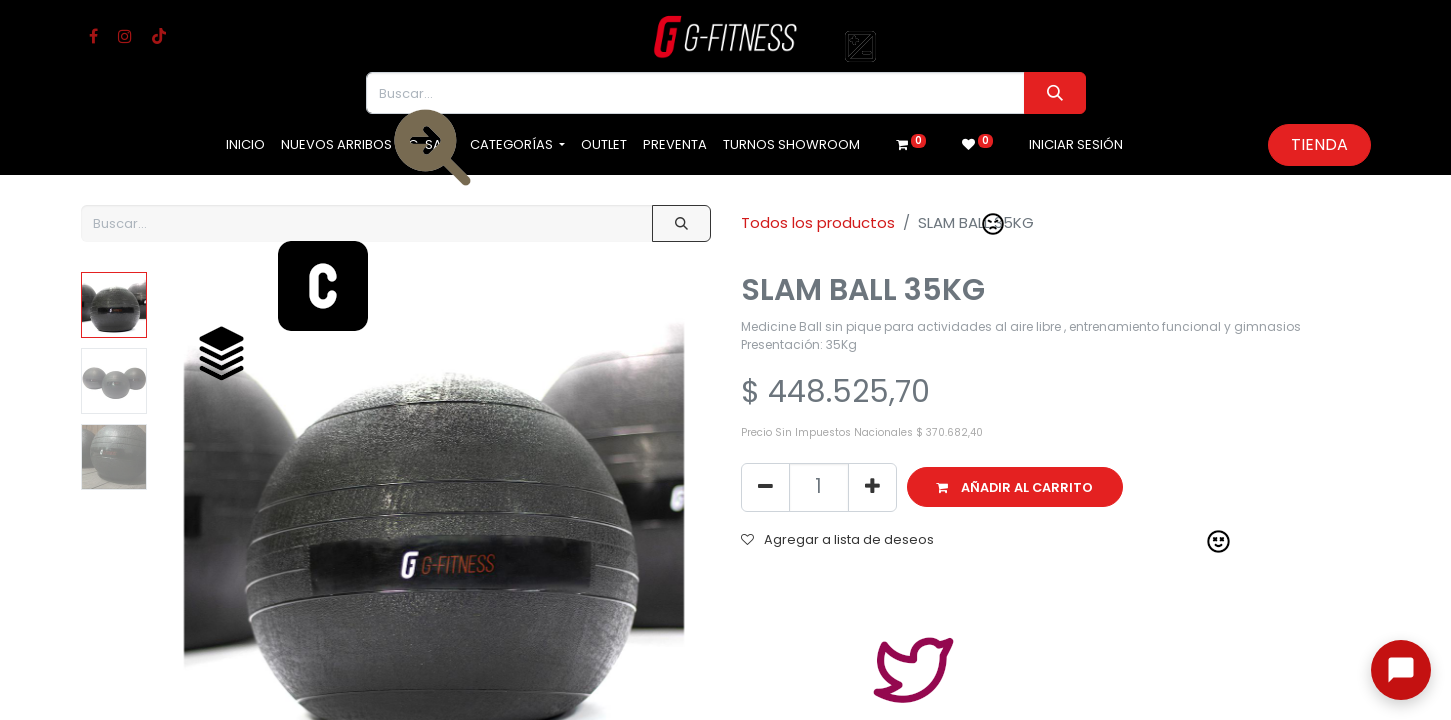 Image resolution: width=1451 pixels, height=720 pixels. What do you see at coordinates (860, 46) in the screenshot?
I see `adjust exposure settings for a photo` at bounding box center [860, 46].